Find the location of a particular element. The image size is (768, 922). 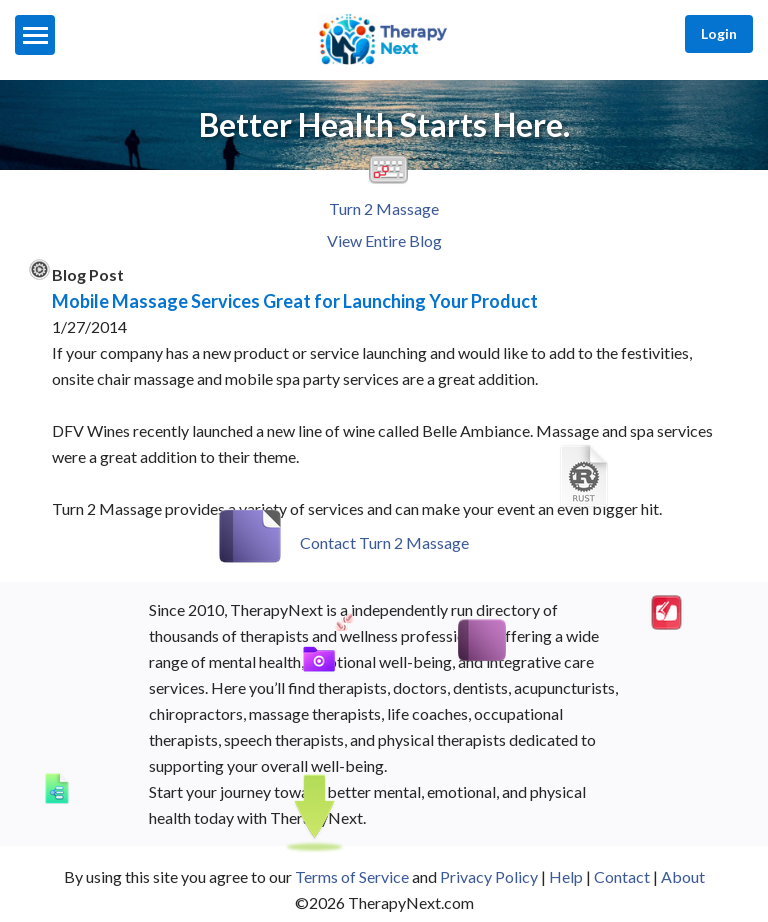

configure keyboard shortcuts is located at coordinates (388, 169).